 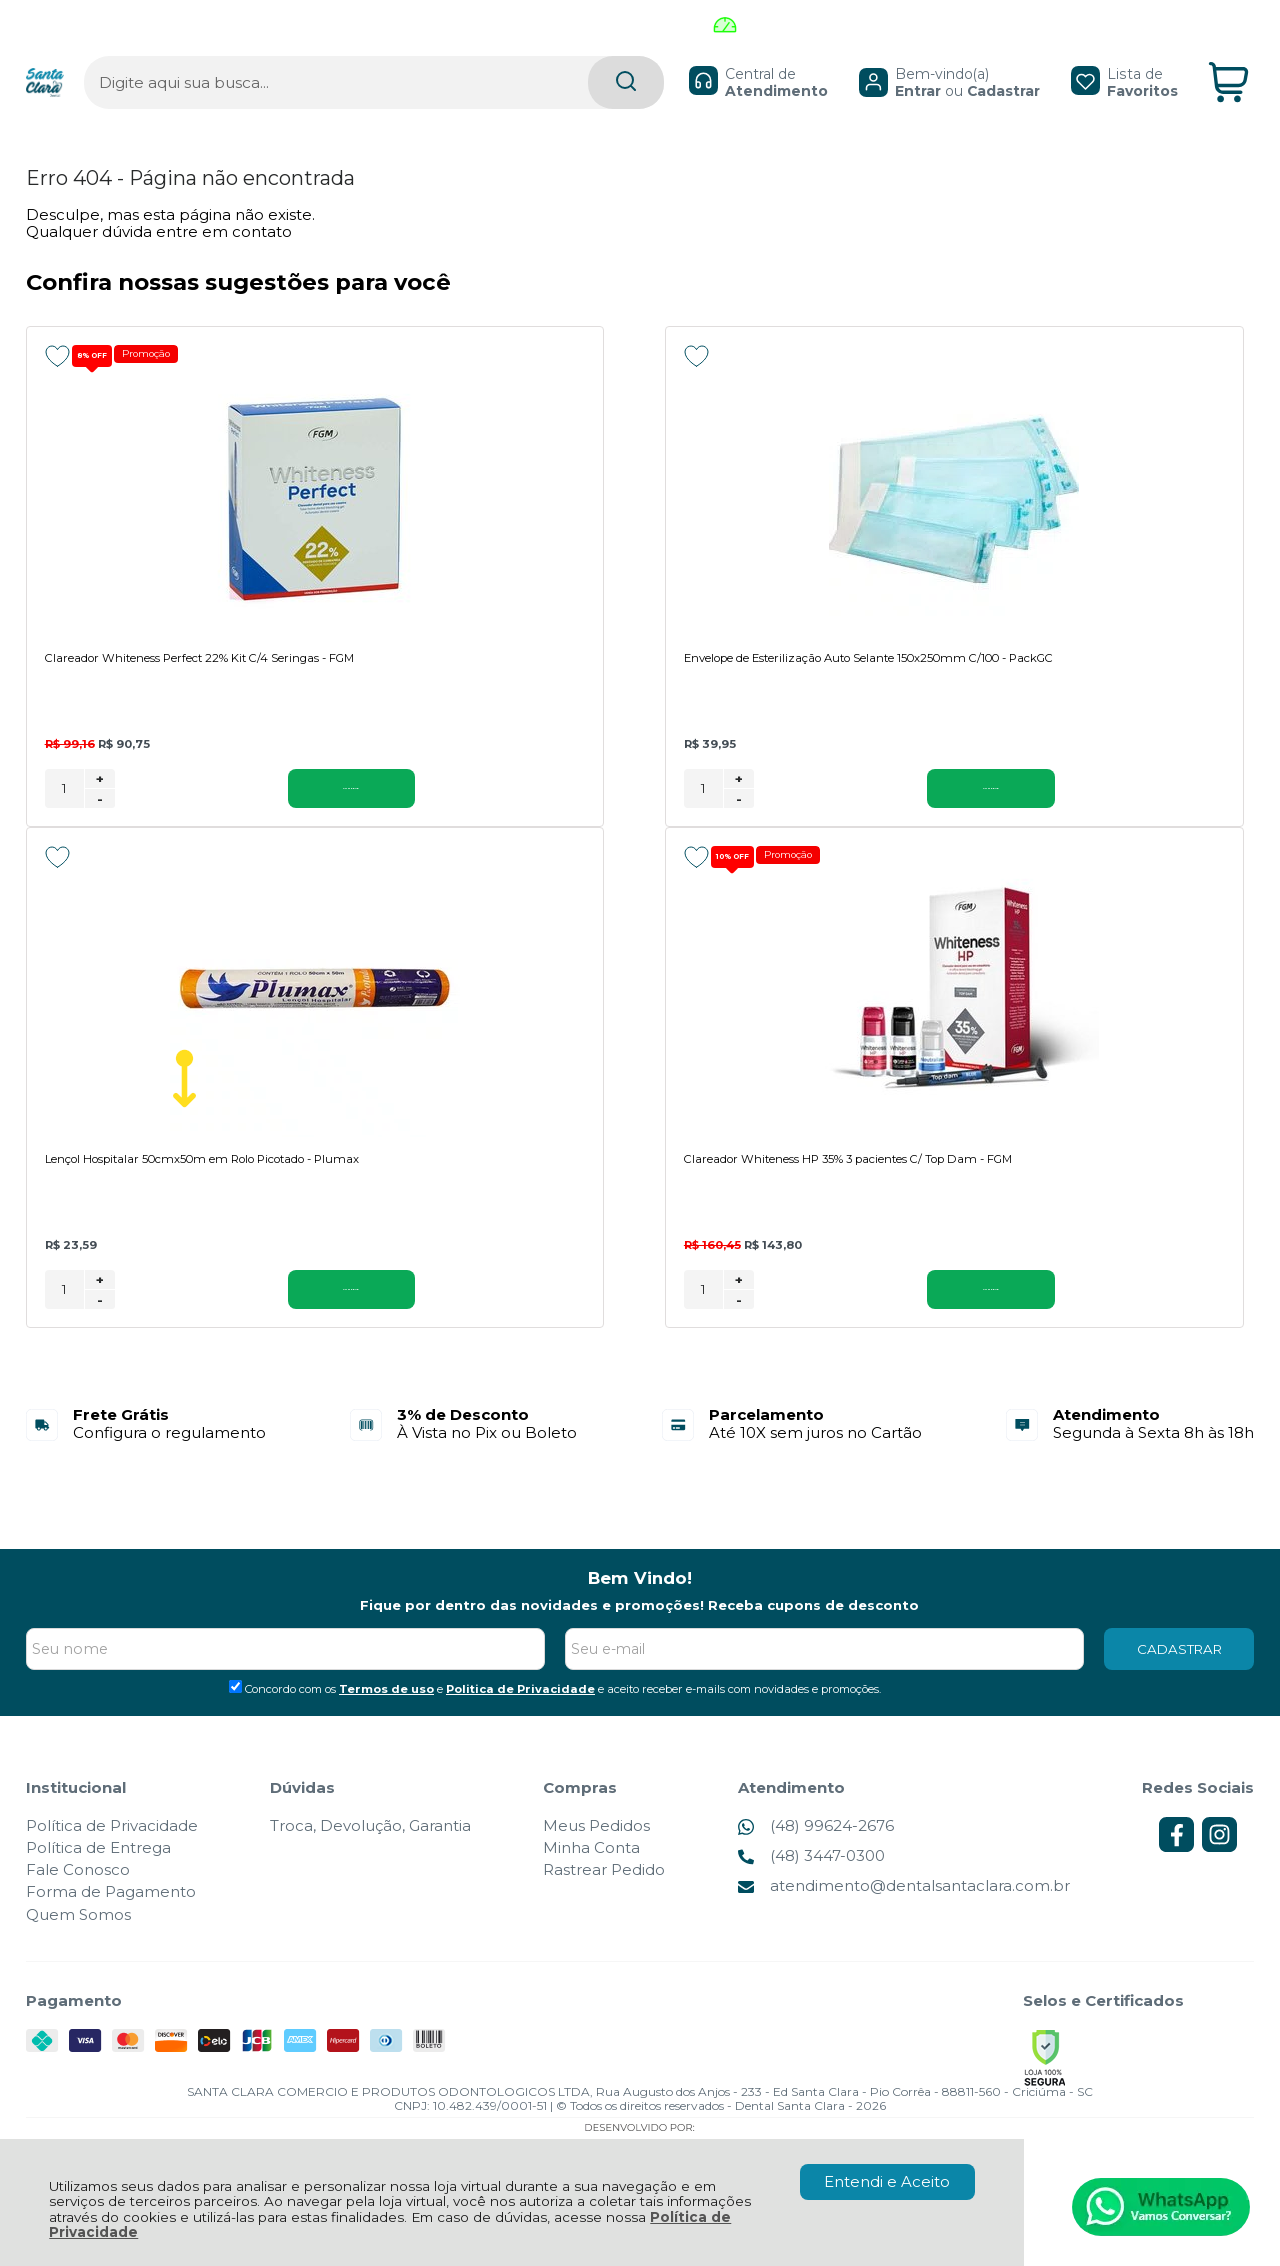 What do you see at coordinates (725, 26) in the screenshot?
I see `view performance or speed metrics` at bounding box center [725, 26].